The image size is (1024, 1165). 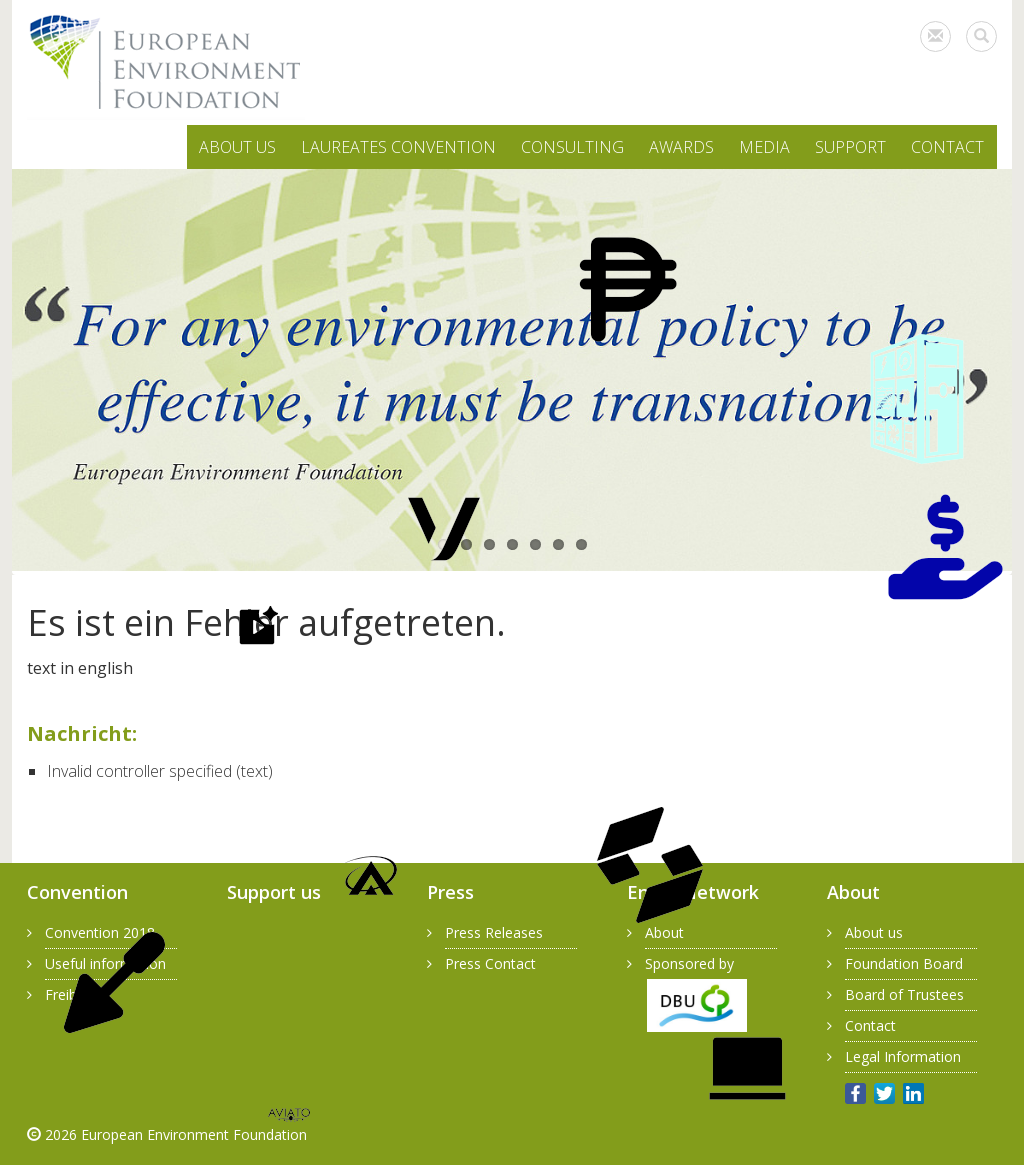 What do you see at coordinates (257, 627) in the screenshot?
I see `access AI-powered video editing tools` at bounding box center [257, 627].